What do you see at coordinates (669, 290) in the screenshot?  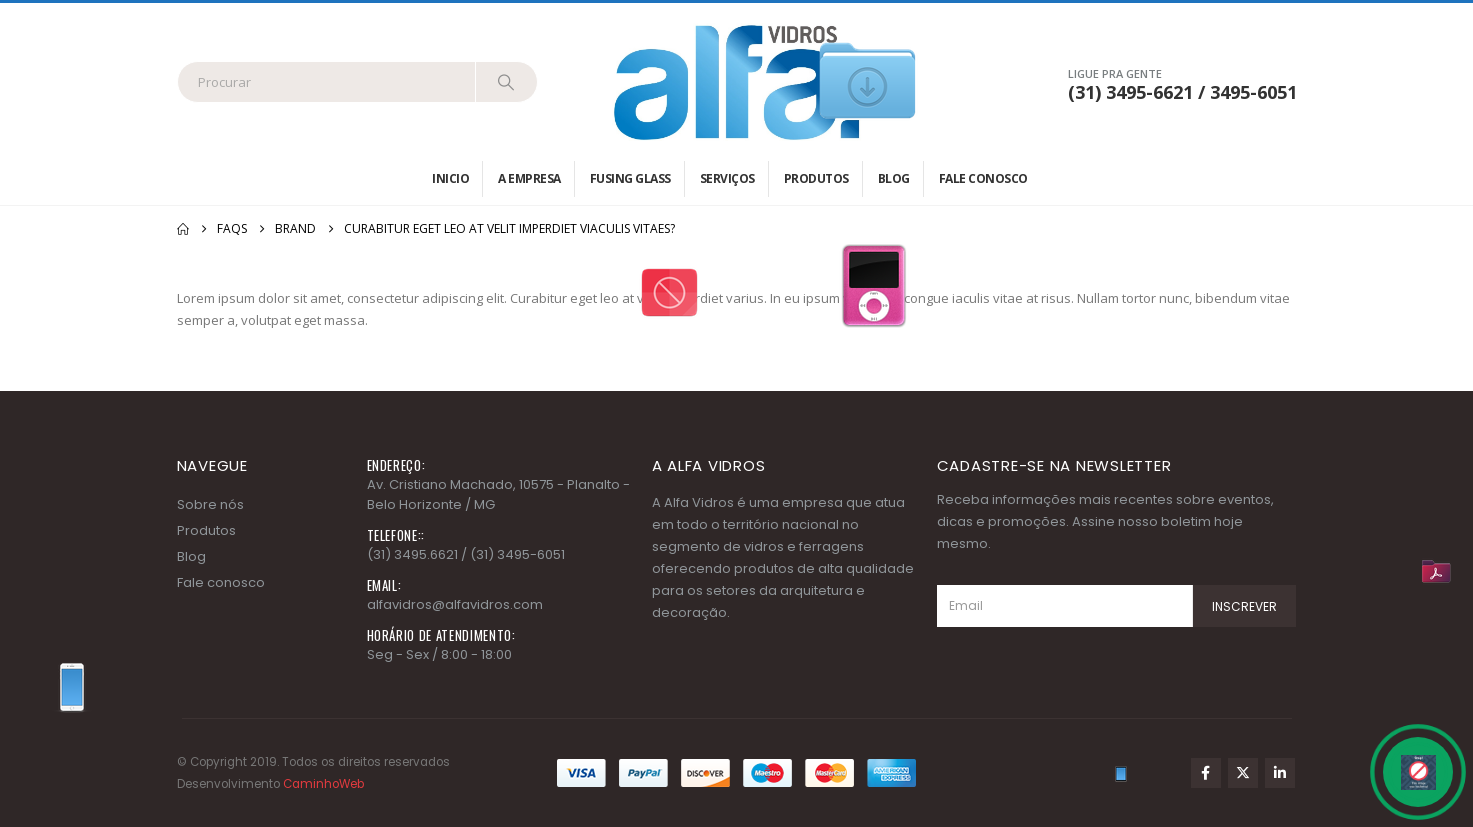 I see `indicates a missing or unavailable image` at bounding box center [669, 290].